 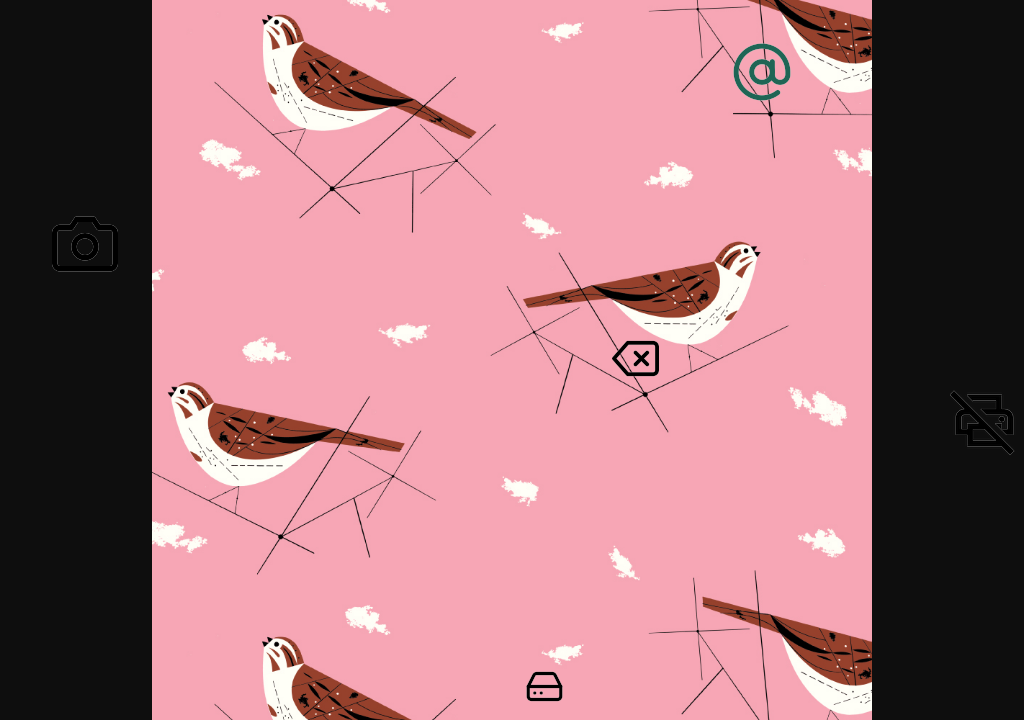 What do you see at coordinates (85, 244) in the screenshot?
I see `take a photo` at bounding box center [85, 244].